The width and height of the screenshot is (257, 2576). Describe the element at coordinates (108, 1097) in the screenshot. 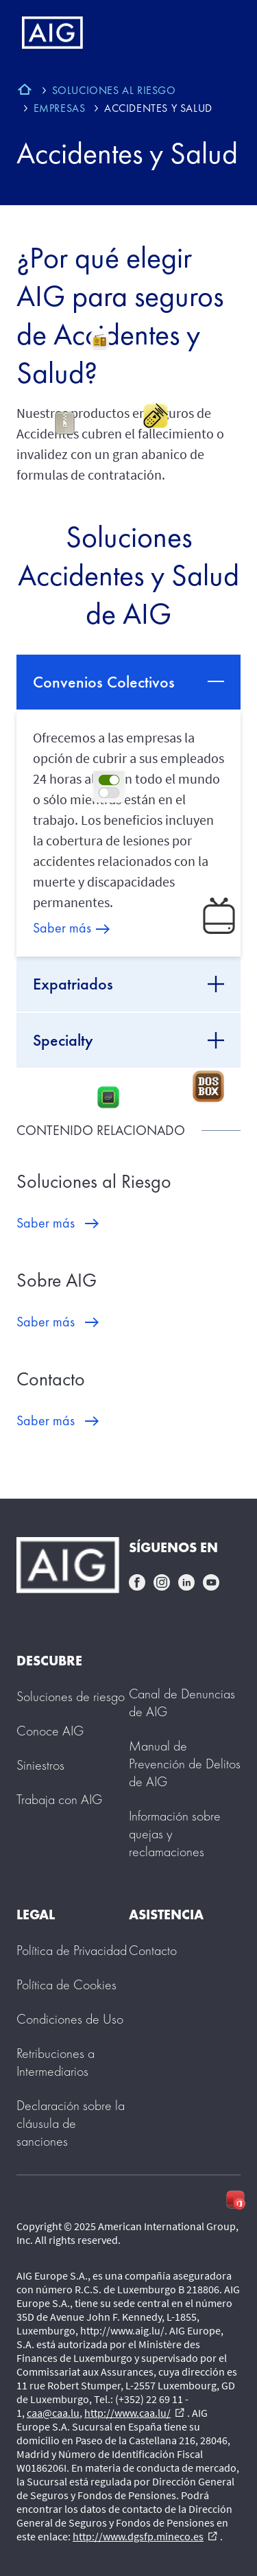

I see `open cpu frequency monitoring app` at that location.